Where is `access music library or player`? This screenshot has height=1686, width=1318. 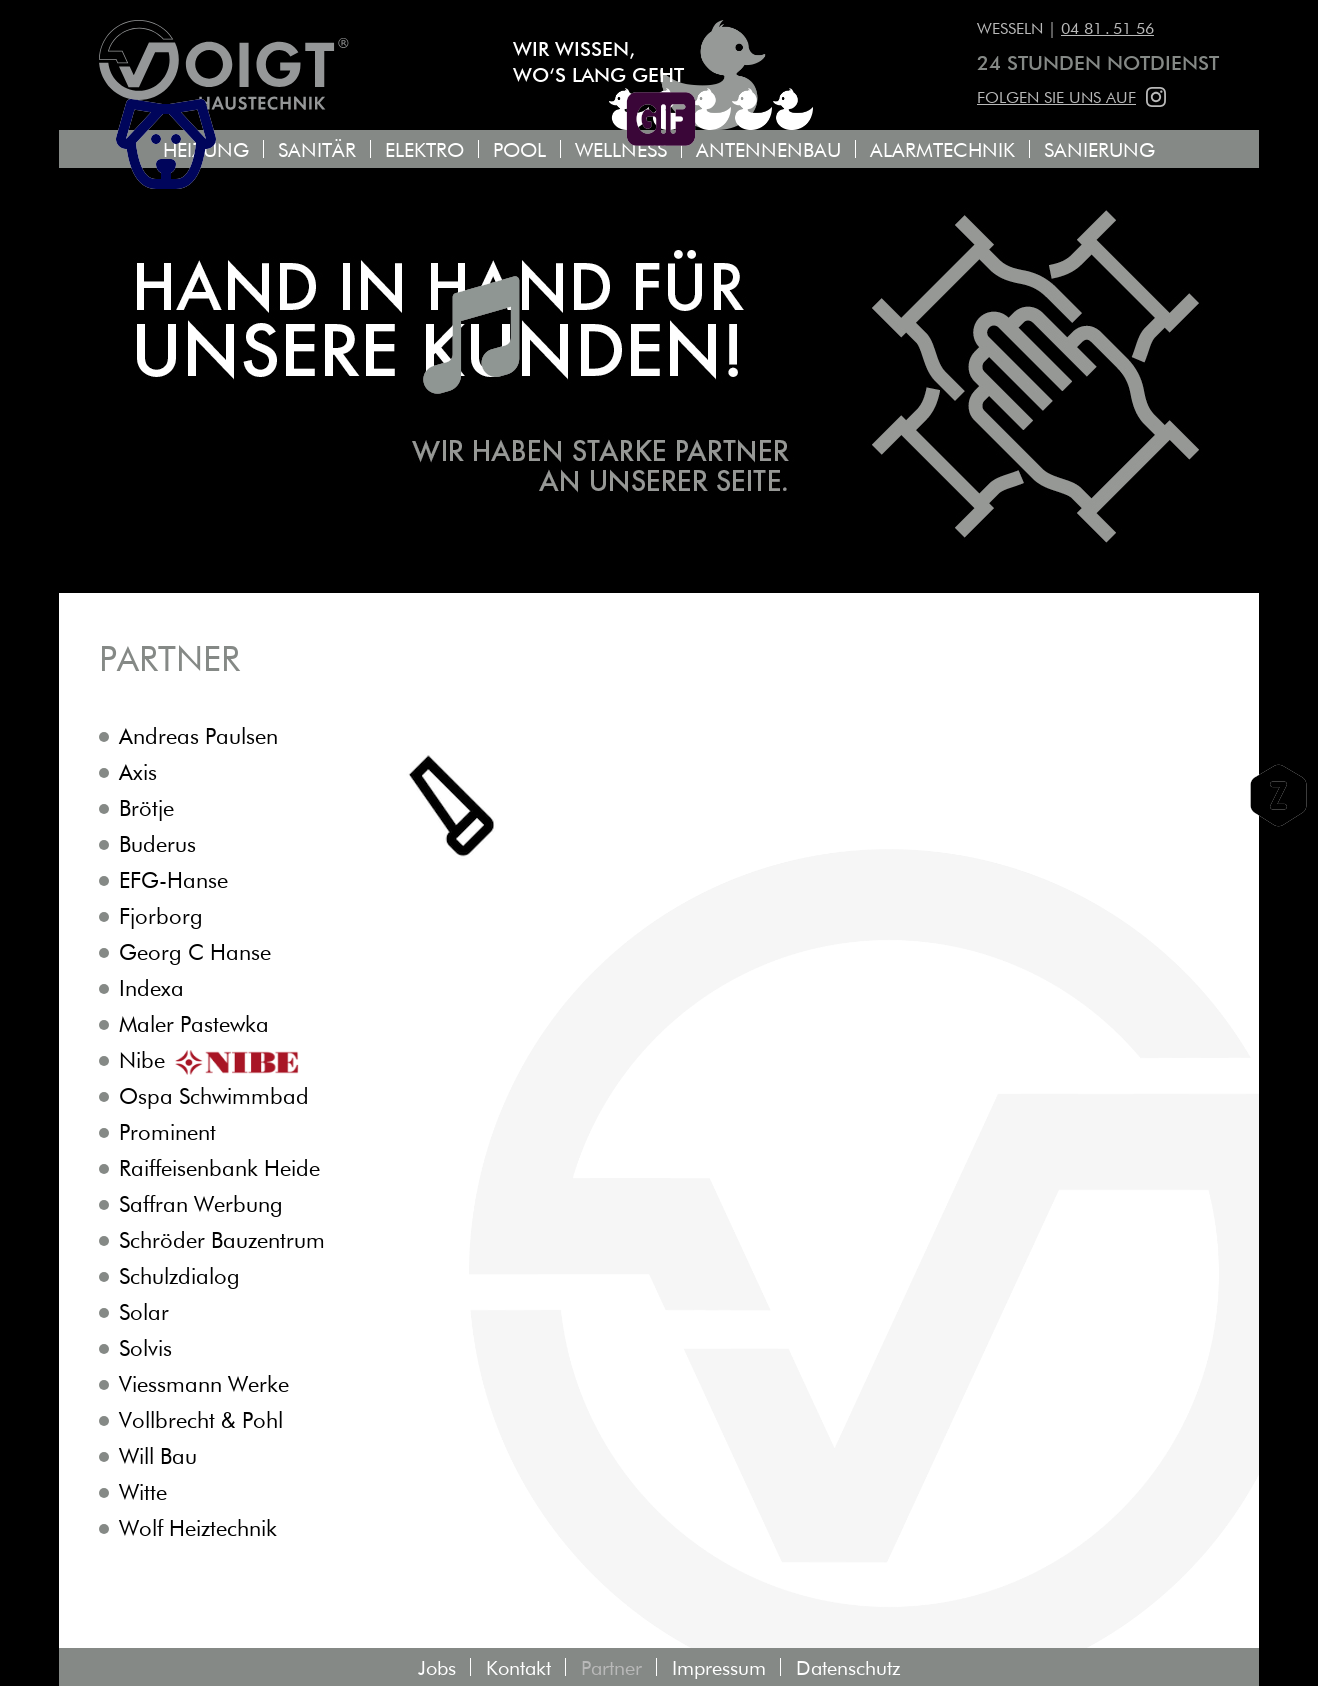
access music library or player is located at coordinates (473, 334).